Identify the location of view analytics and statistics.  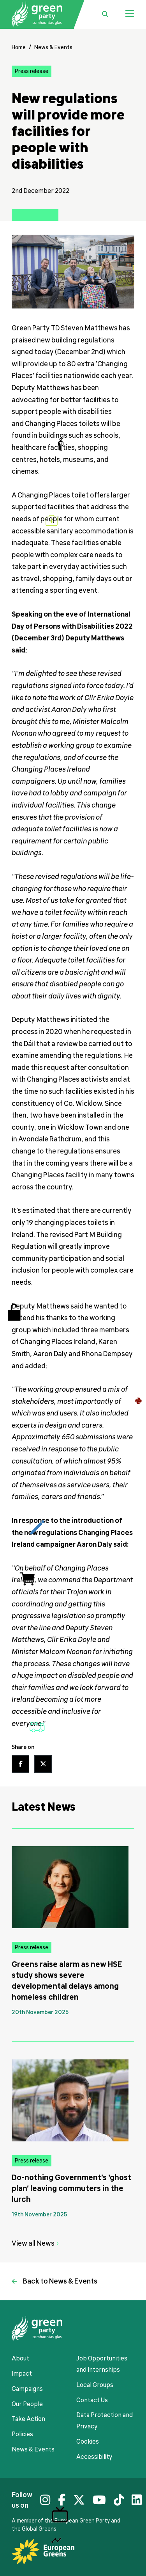
(56, 2540).